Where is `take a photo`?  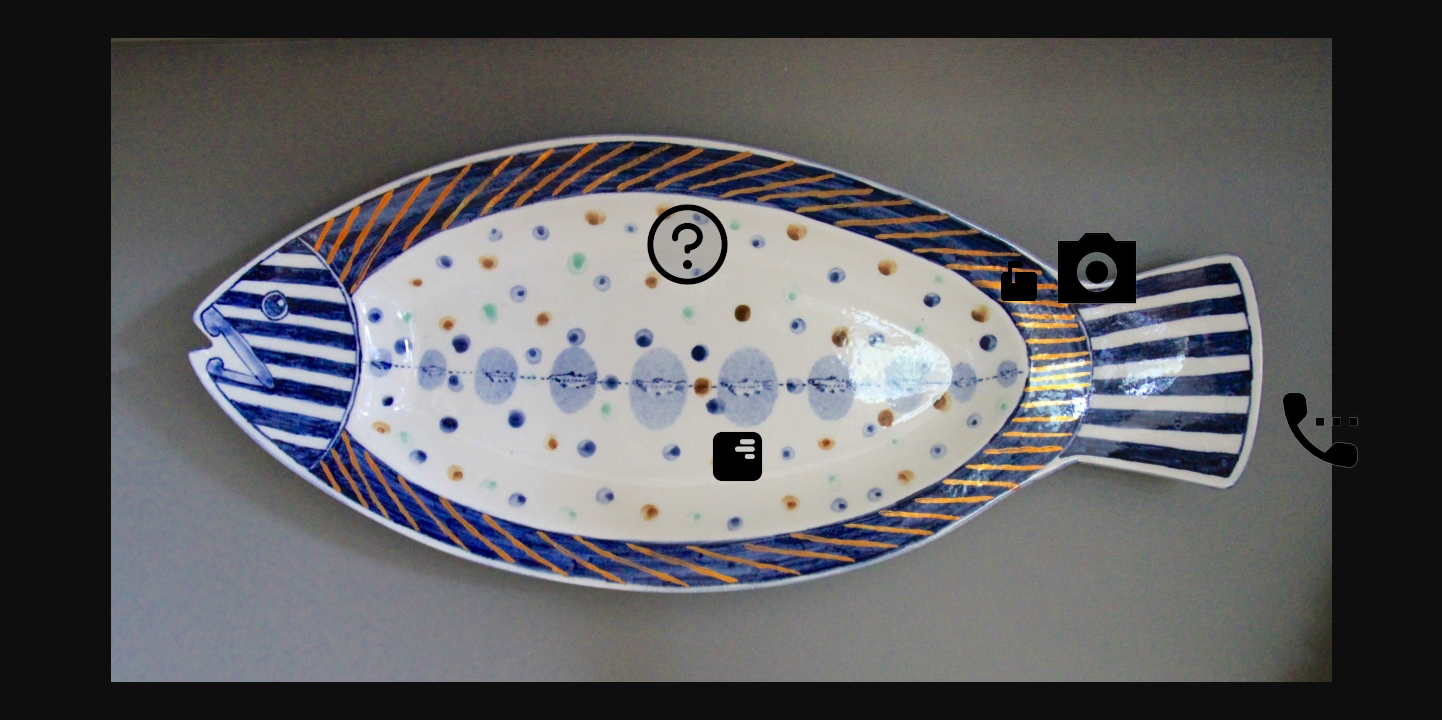 take a photo is located at coordinates (1097, 272).